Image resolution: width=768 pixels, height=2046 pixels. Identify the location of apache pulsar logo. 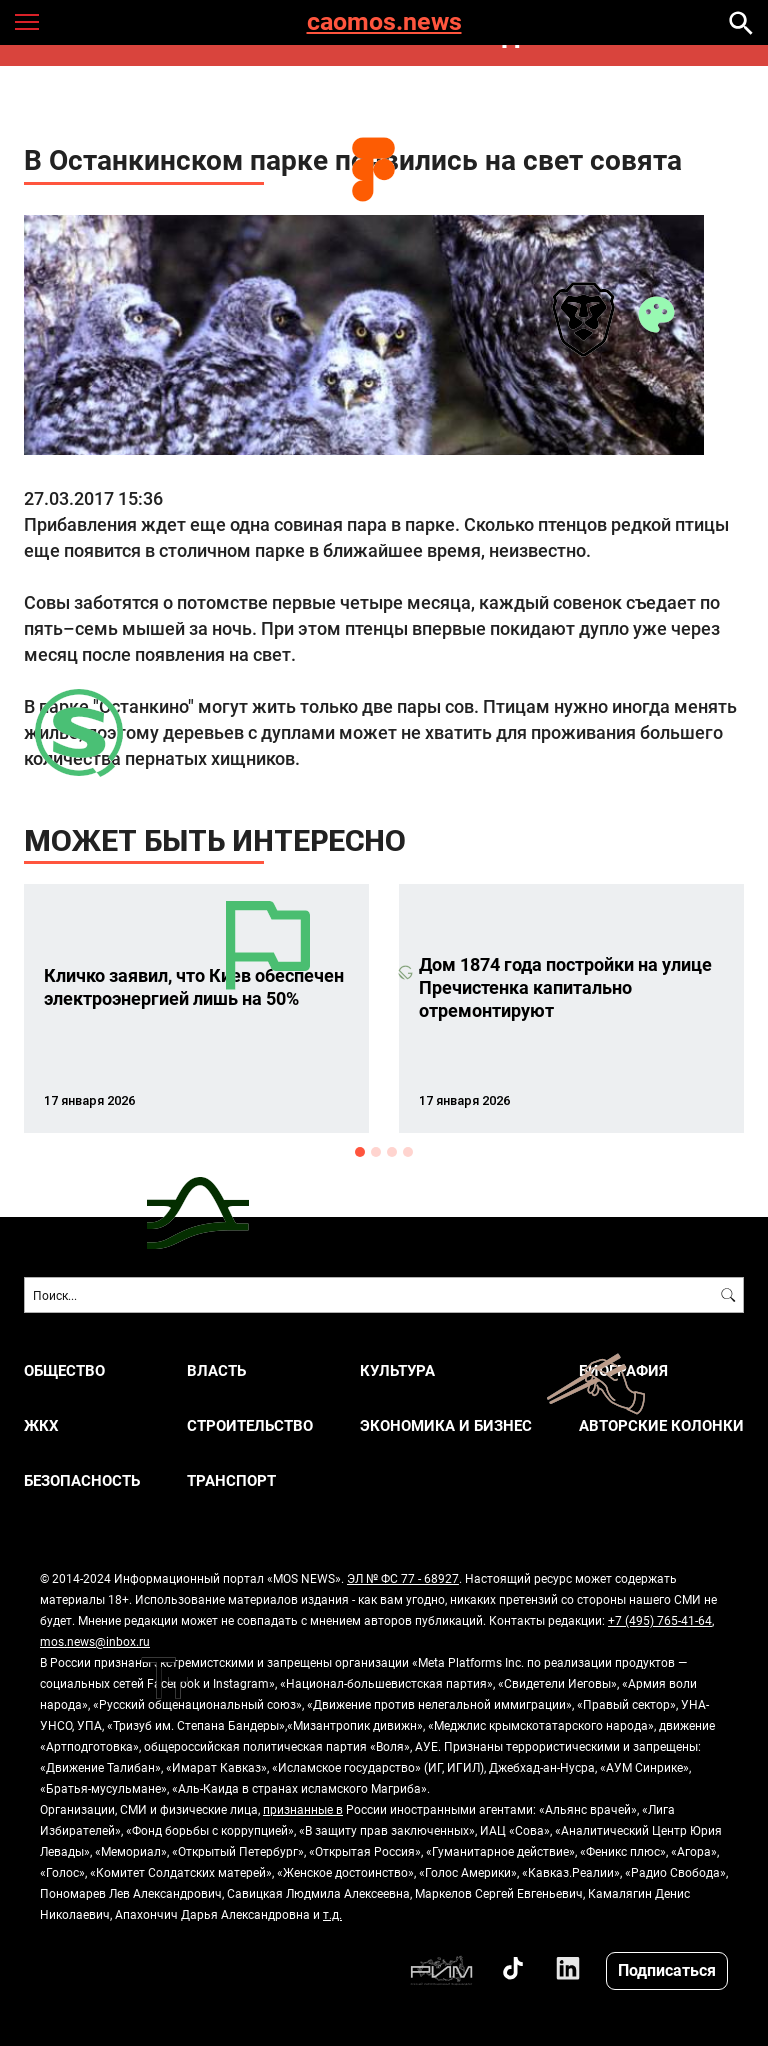
(198, 1213).